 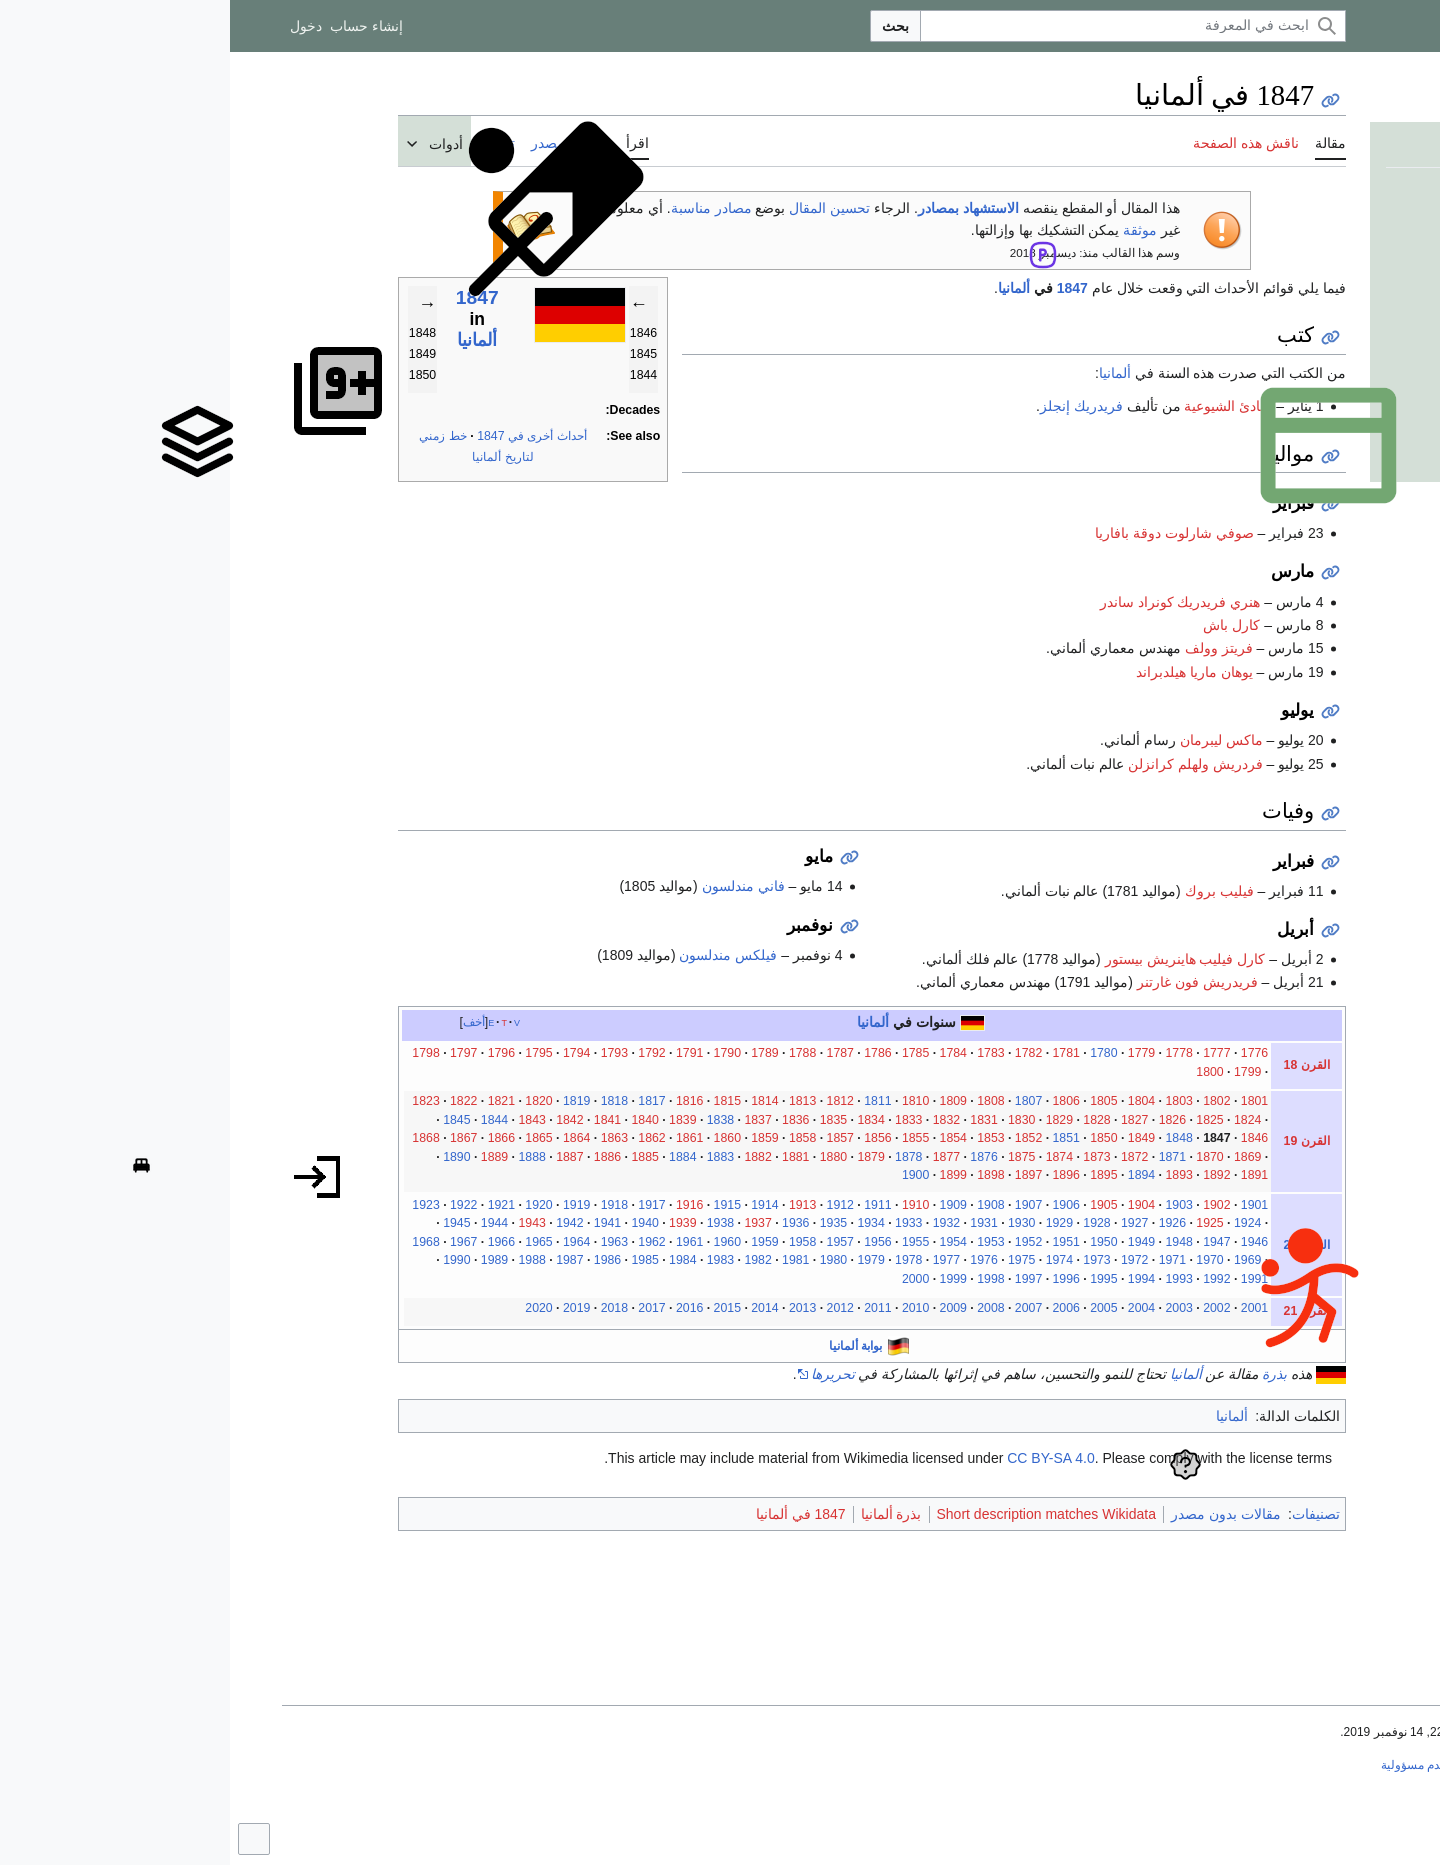 I want to click on indicates 9 or more items in a stack or collection, so click(x=338, y=391).